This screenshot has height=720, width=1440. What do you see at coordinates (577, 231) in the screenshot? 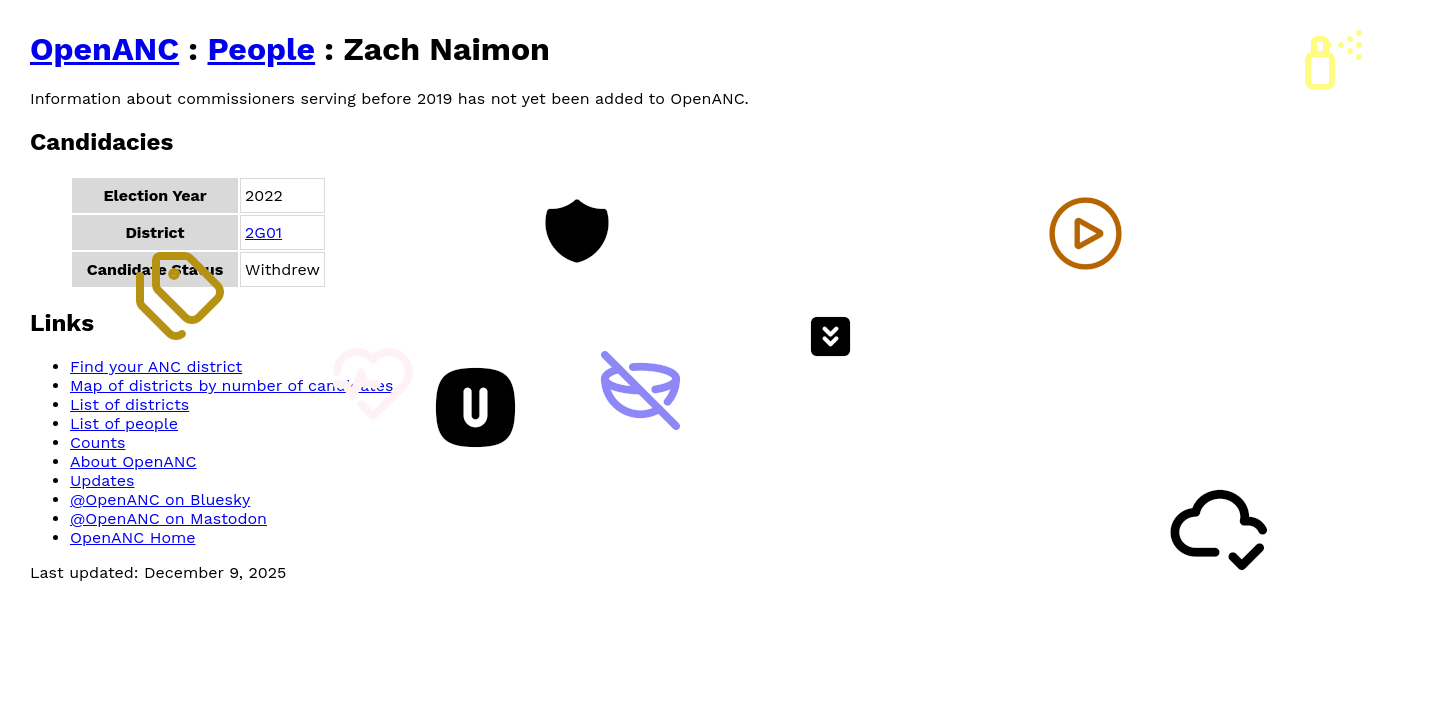
I see `access security settings` at bounding box center [577, 231].